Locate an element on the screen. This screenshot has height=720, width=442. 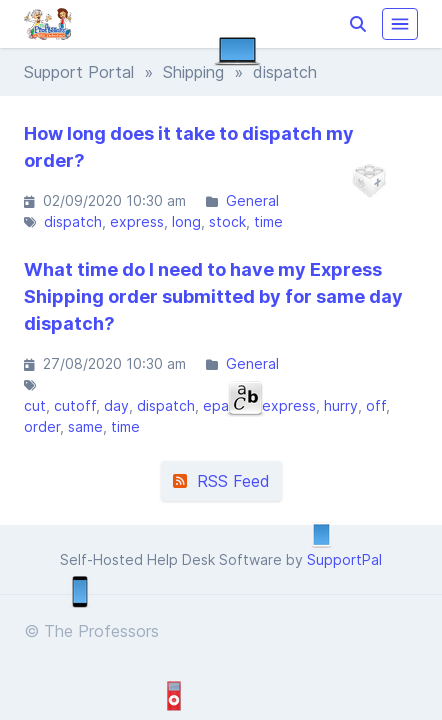
iPhone SE device icon is located at coordinates (80, 592).